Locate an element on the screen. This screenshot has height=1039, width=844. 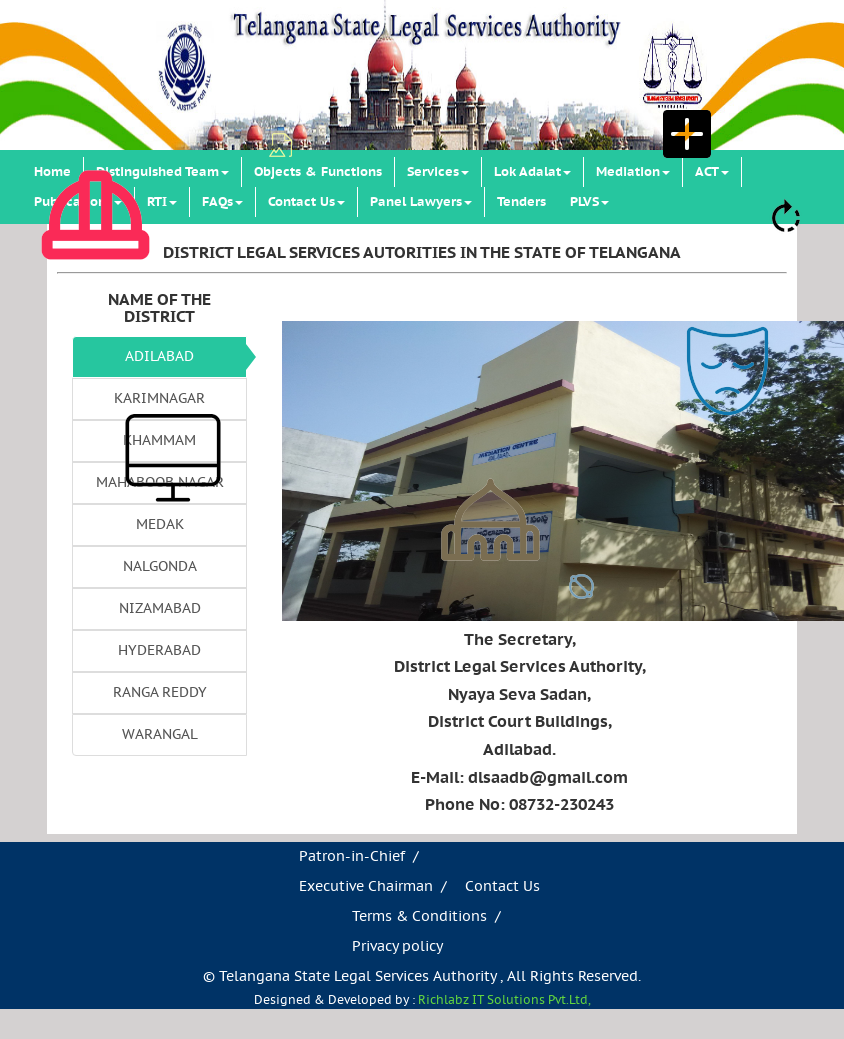
indicates sad or negative mood/emotion is located at coordinates (727, 367).